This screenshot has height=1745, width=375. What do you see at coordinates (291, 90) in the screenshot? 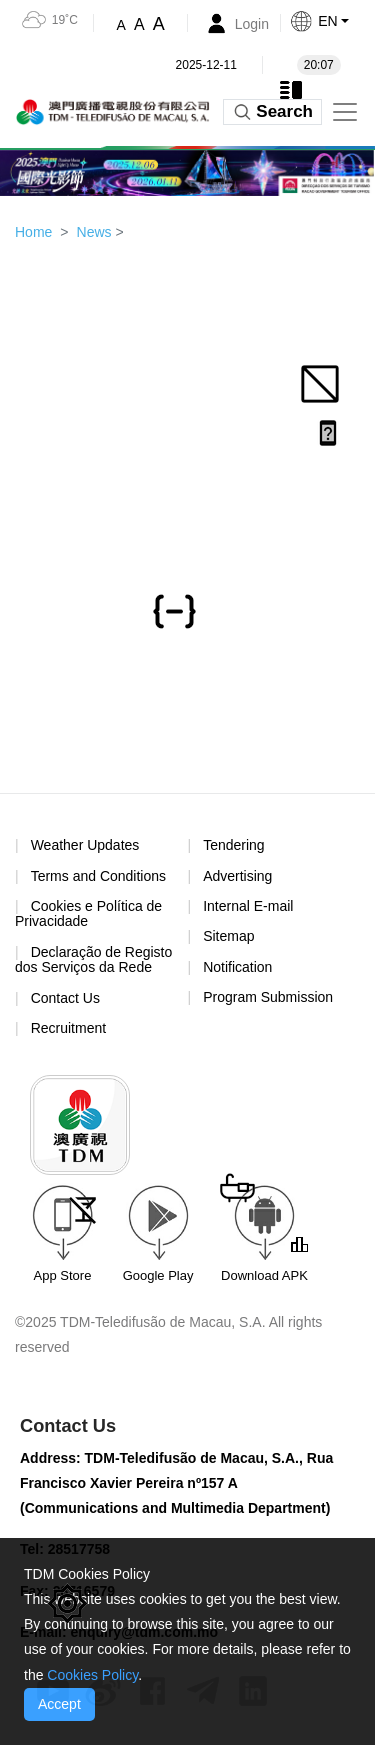
I see `toggle vertical split view layout` at bounding box center [291, 90].